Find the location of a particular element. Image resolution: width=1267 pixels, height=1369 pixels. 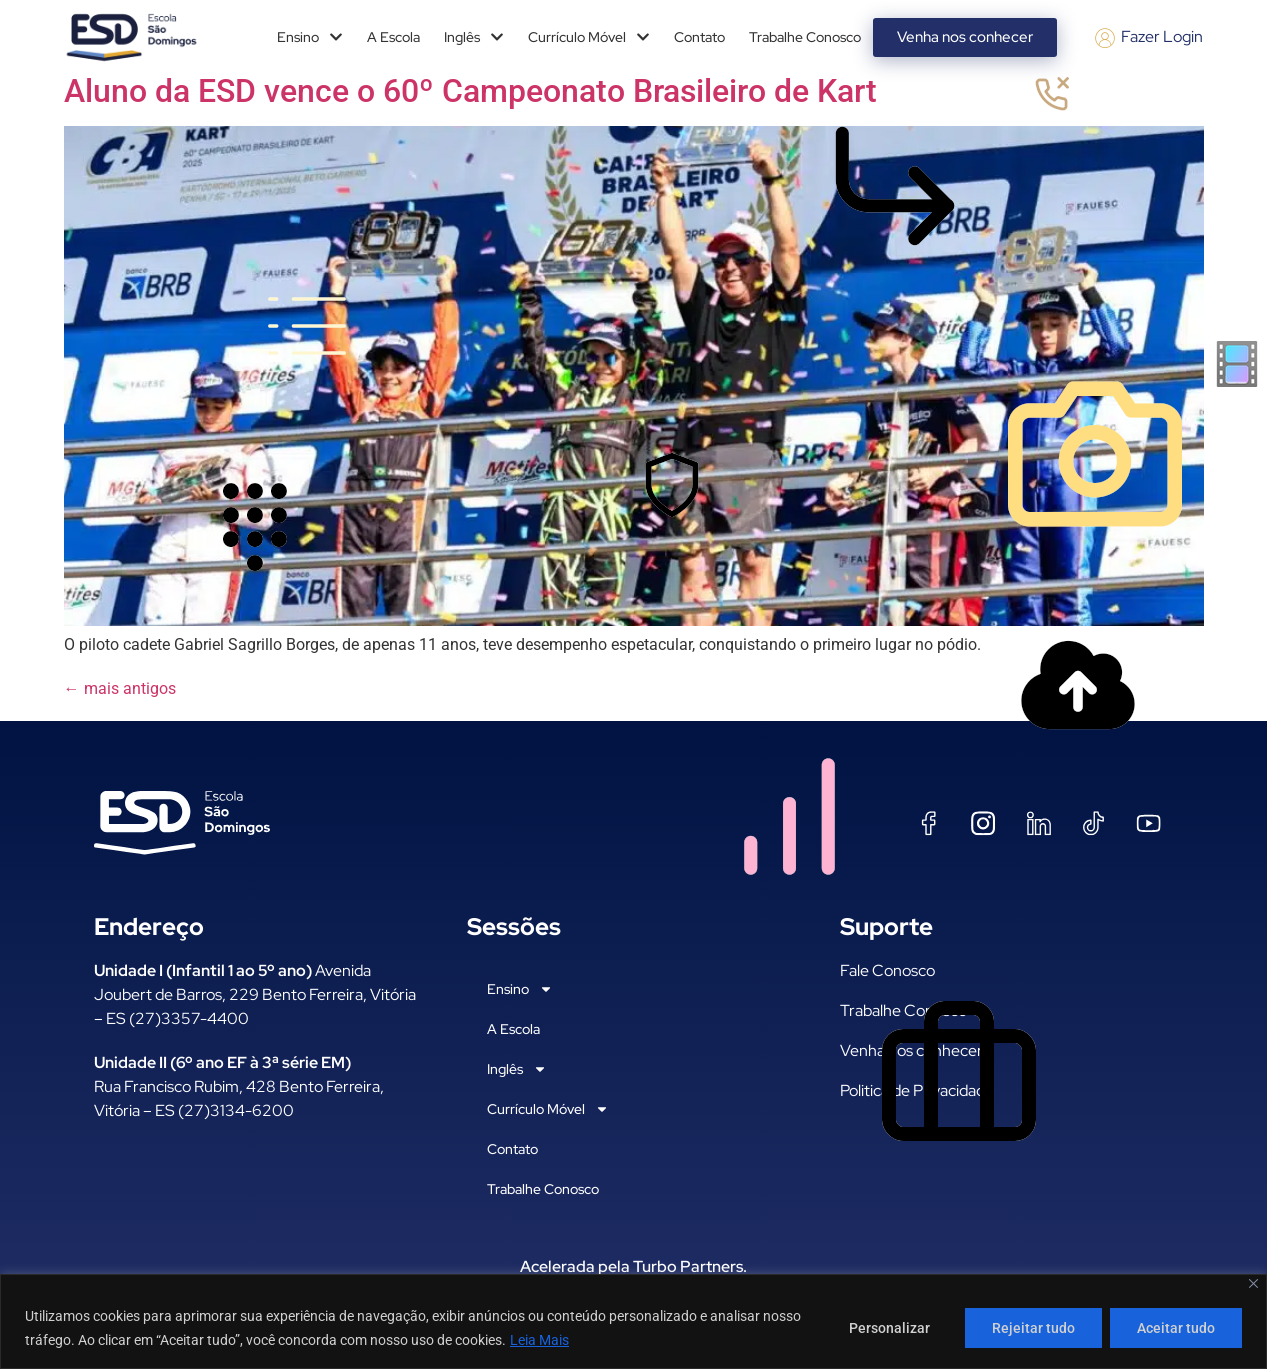

view analytics or statistics is located at coordinates (789, 816).